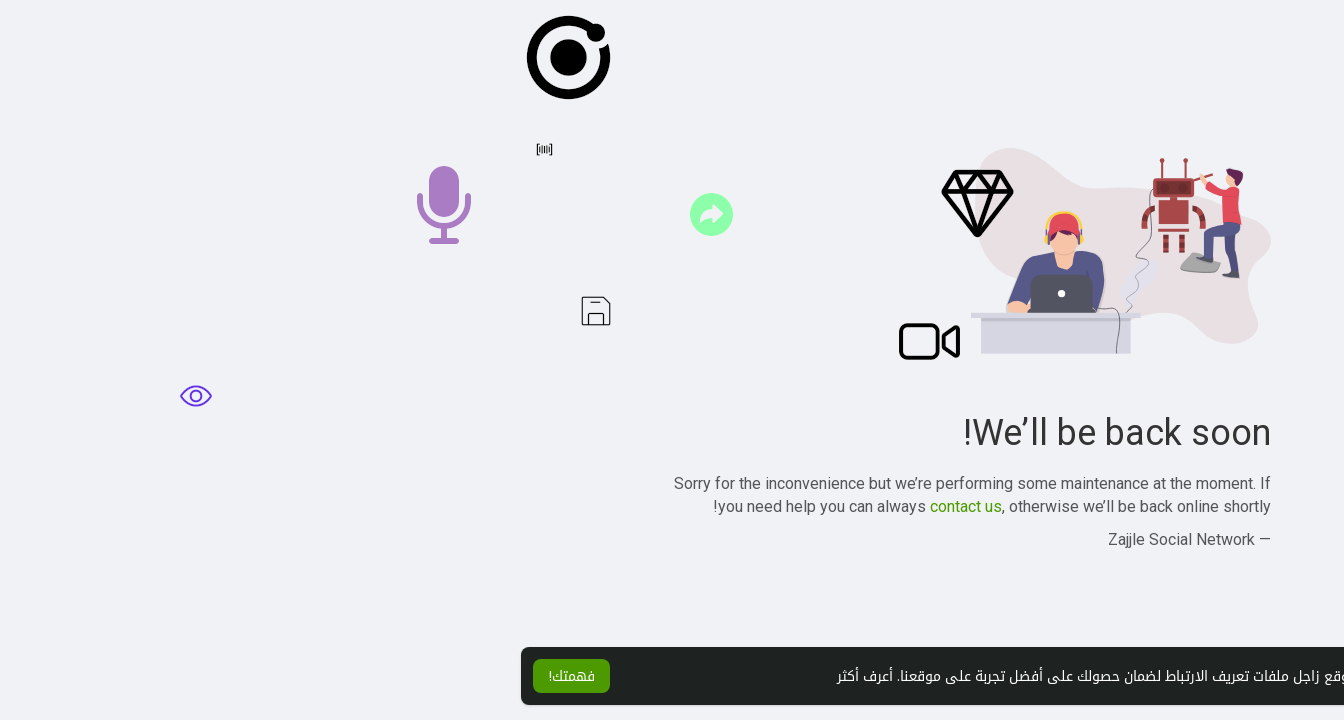  I want to click on start a video call, so click(929, 341).